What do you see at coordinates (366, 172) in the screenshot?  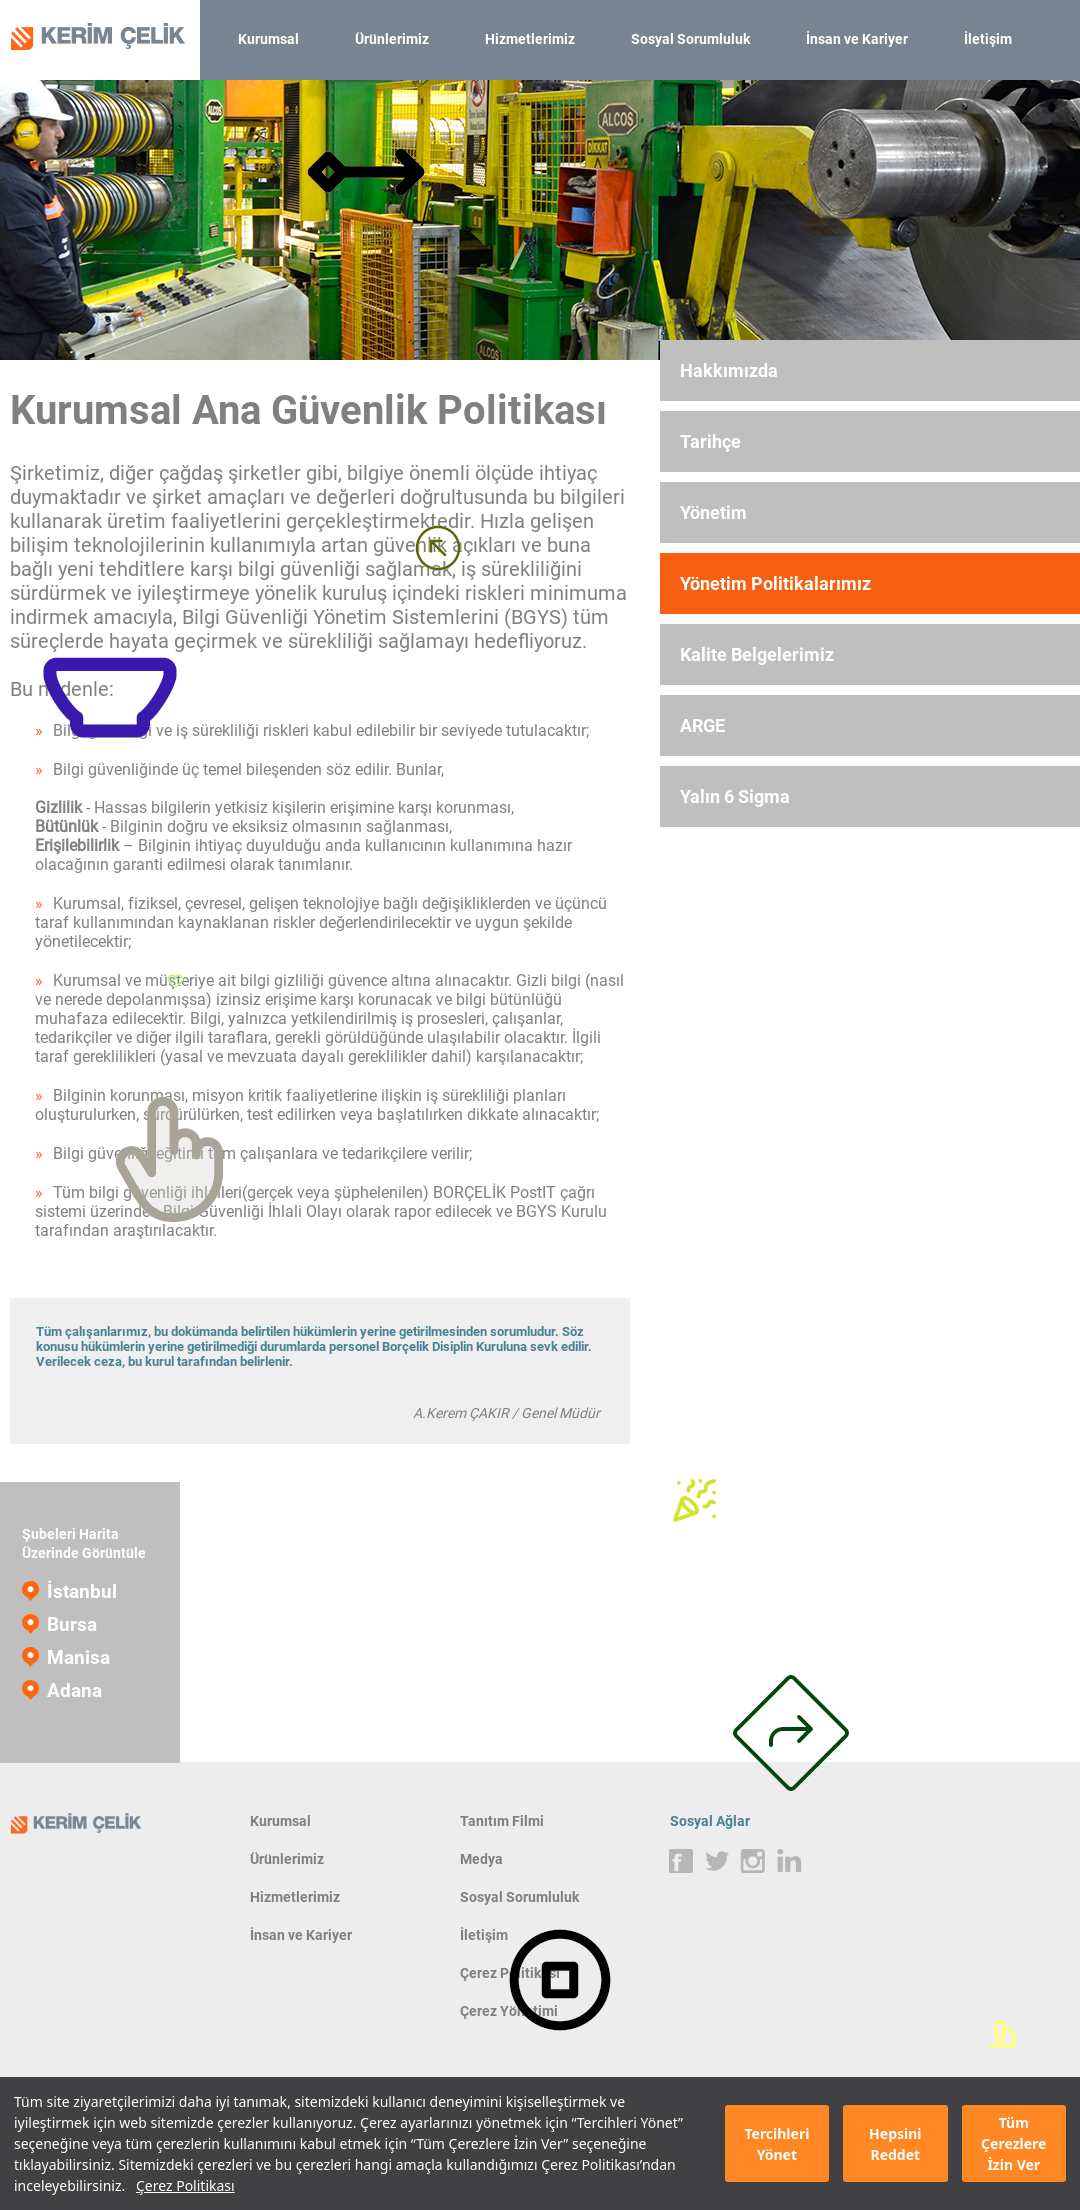 I see `navigate to the next step or section` at bounding box center [366, 172].